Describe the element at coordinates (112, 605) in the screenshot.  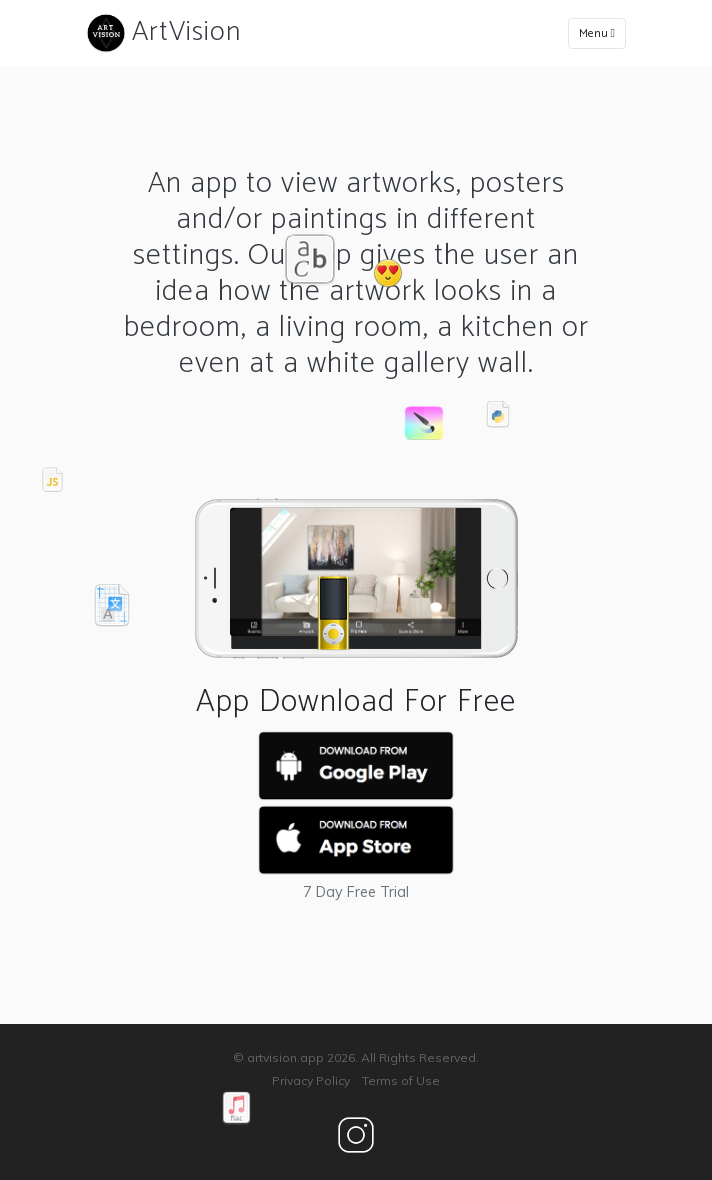
I see `a gettext translation template file (.pot)` at that location.